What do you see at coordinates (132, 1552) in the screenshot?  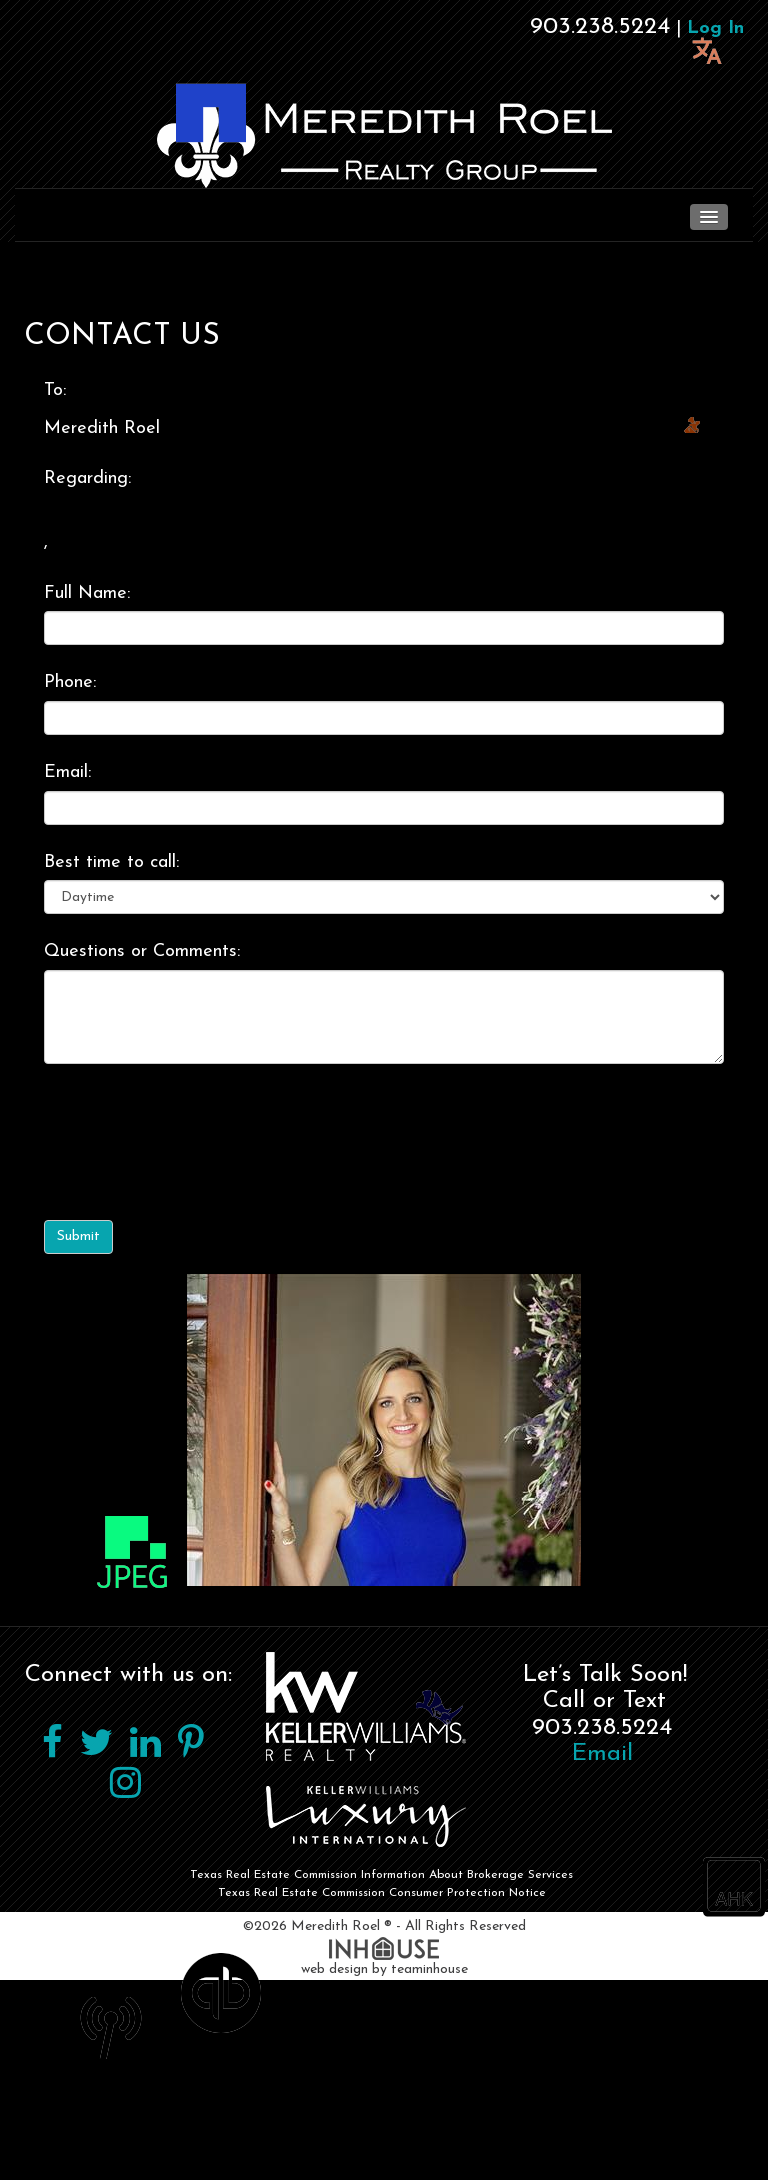 I see `jpeg file format indicator` at bounding box center [132, 1552].